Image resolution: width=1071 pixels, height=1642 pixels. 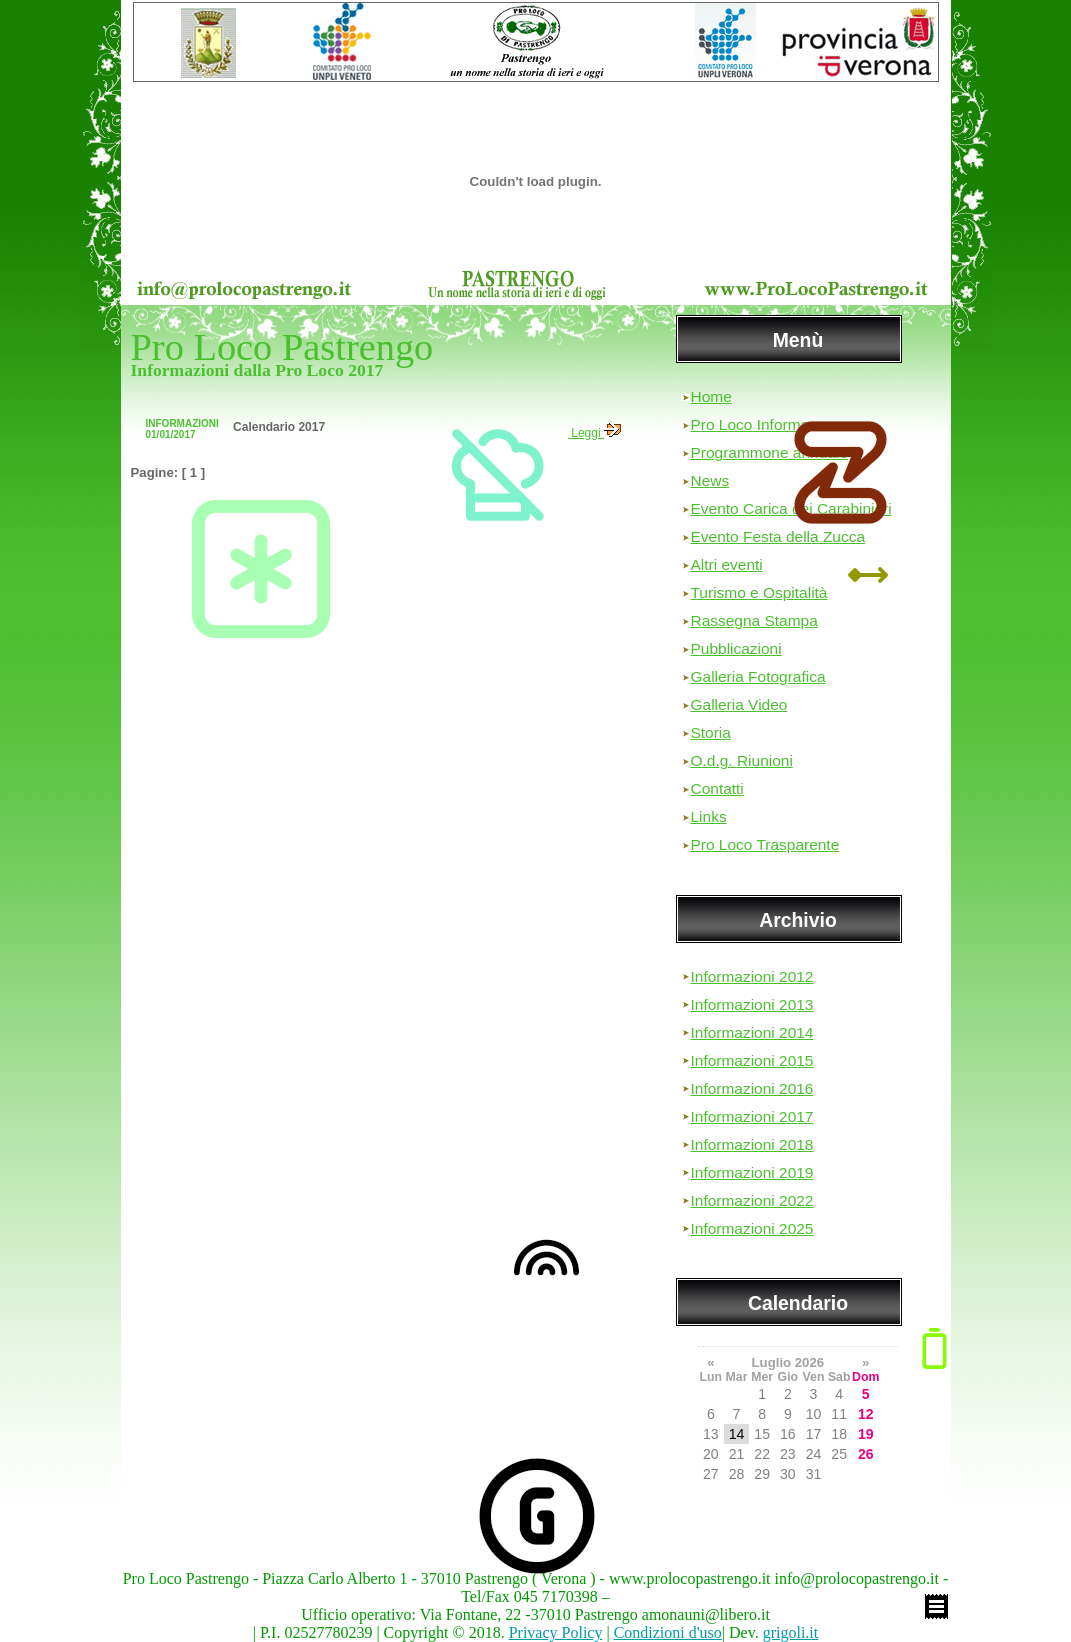 I want to click on google account or google-related feature, so click(x=537, y=1516).